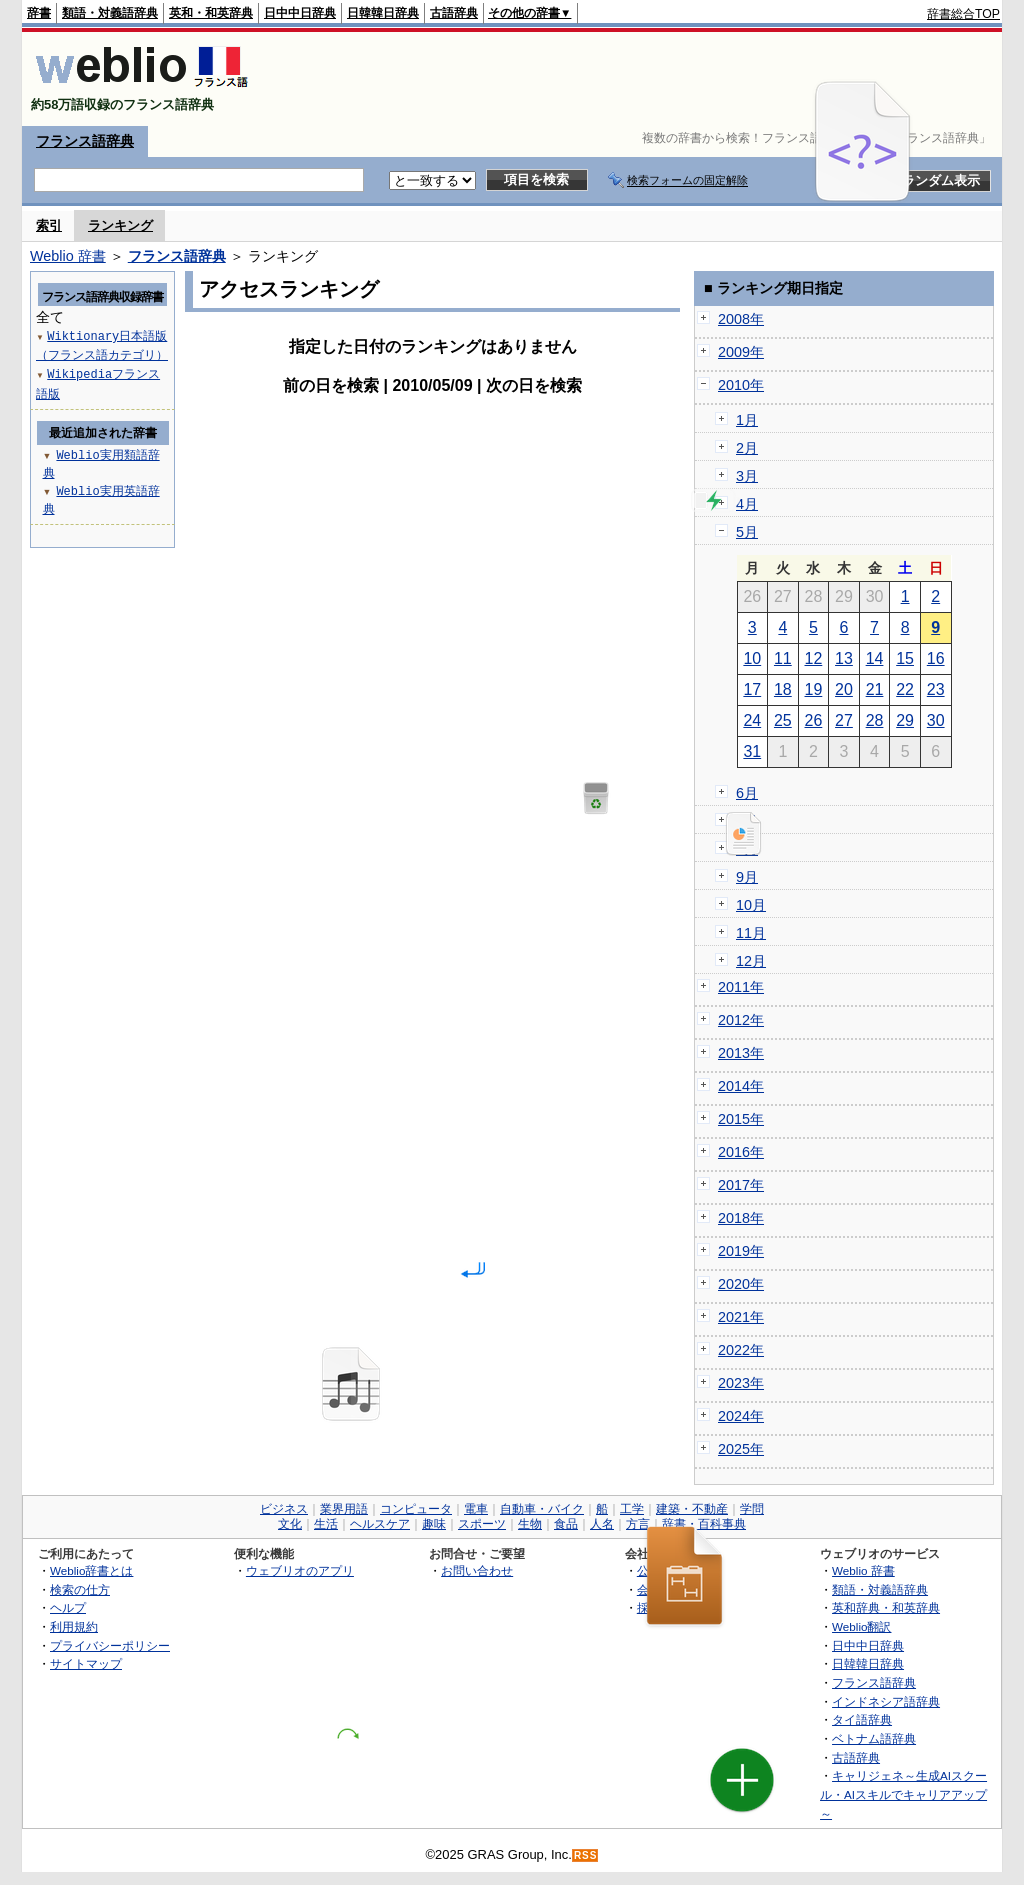 This screenshot has width=1024, height=1885. I want to click on indicates a PHP script or code file, so click(862, 141).